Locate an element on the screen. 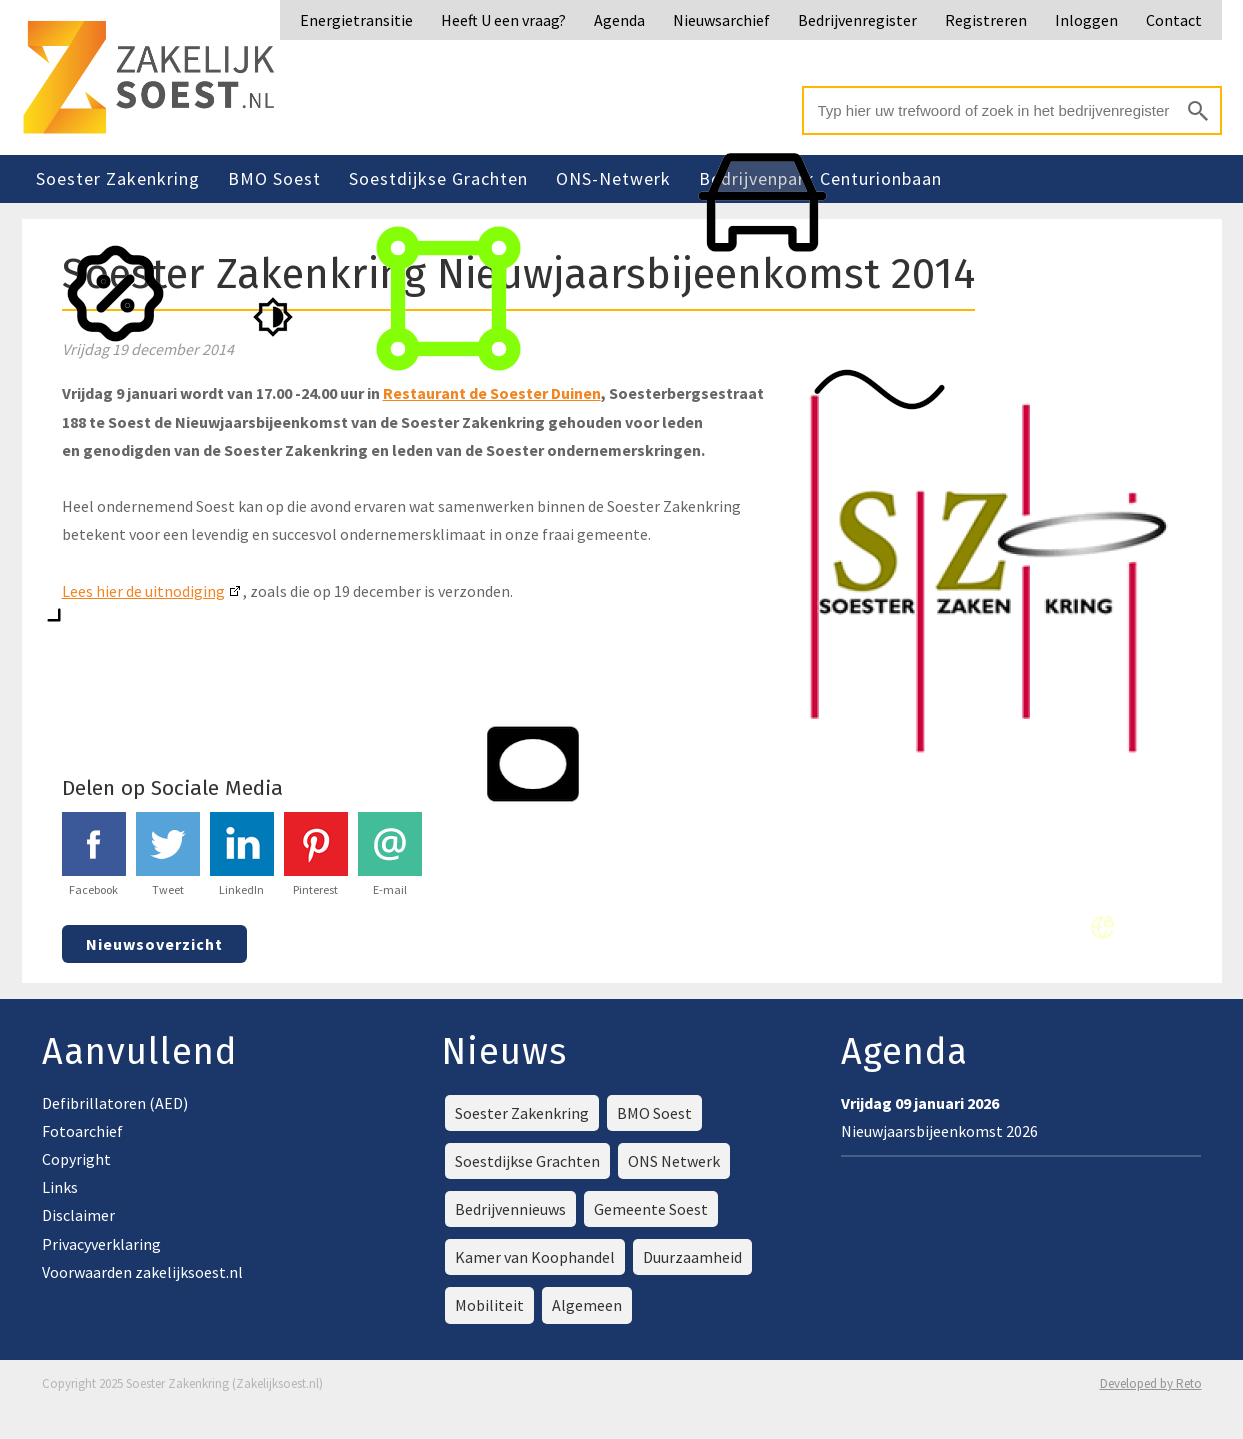 This screenshot has height=1439, width=1243. adjust screen brightness level is located at coordinates (273, 317).